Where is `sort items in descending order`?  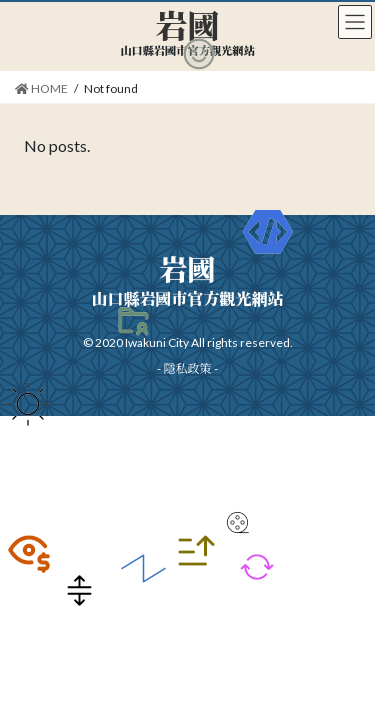 sort items in descending order is located at coordinates (195, 552).